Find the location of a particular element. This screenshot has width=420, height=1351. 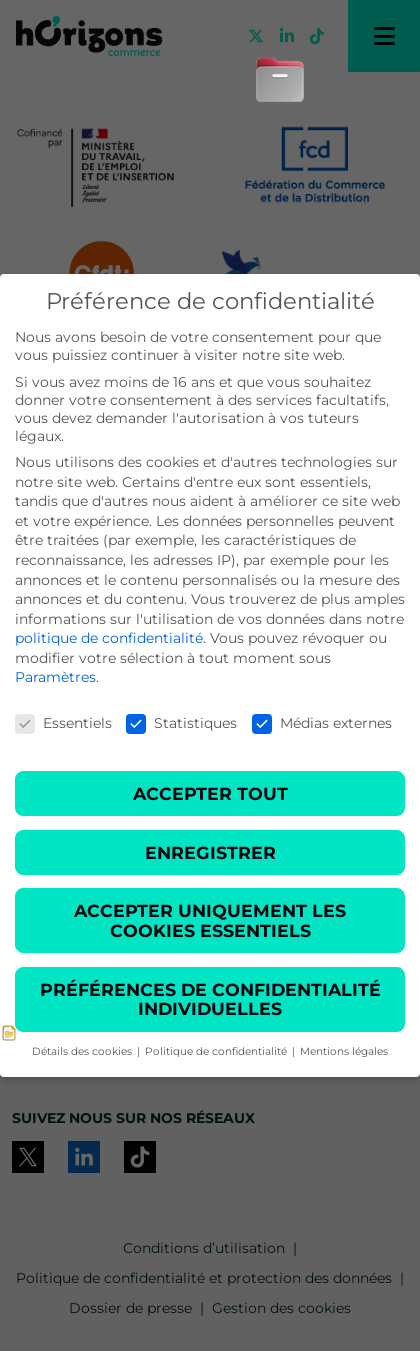

open the file manager application is located at coordinates (280, 80).